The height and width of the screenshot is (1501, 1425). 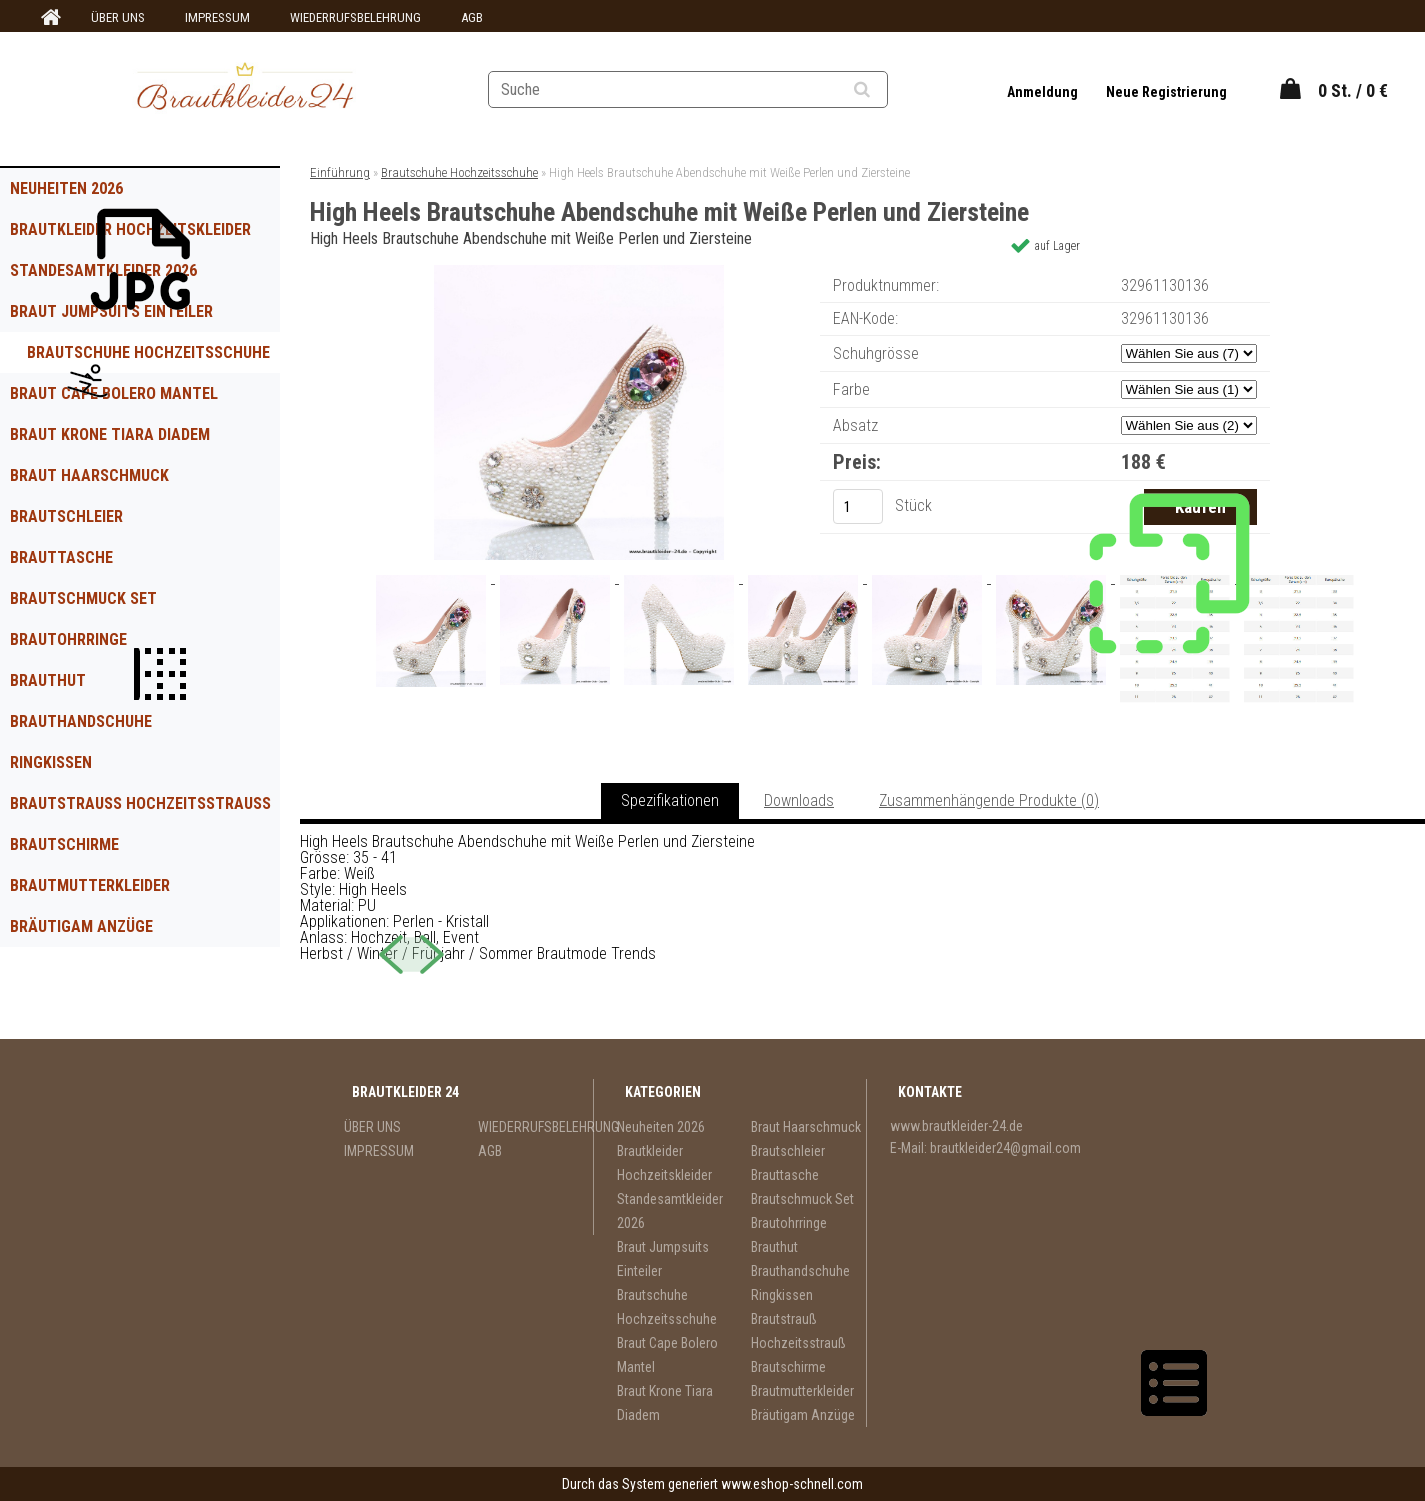 I want to click on apply border to left edge of cell or element, so click(x=160, y=674).